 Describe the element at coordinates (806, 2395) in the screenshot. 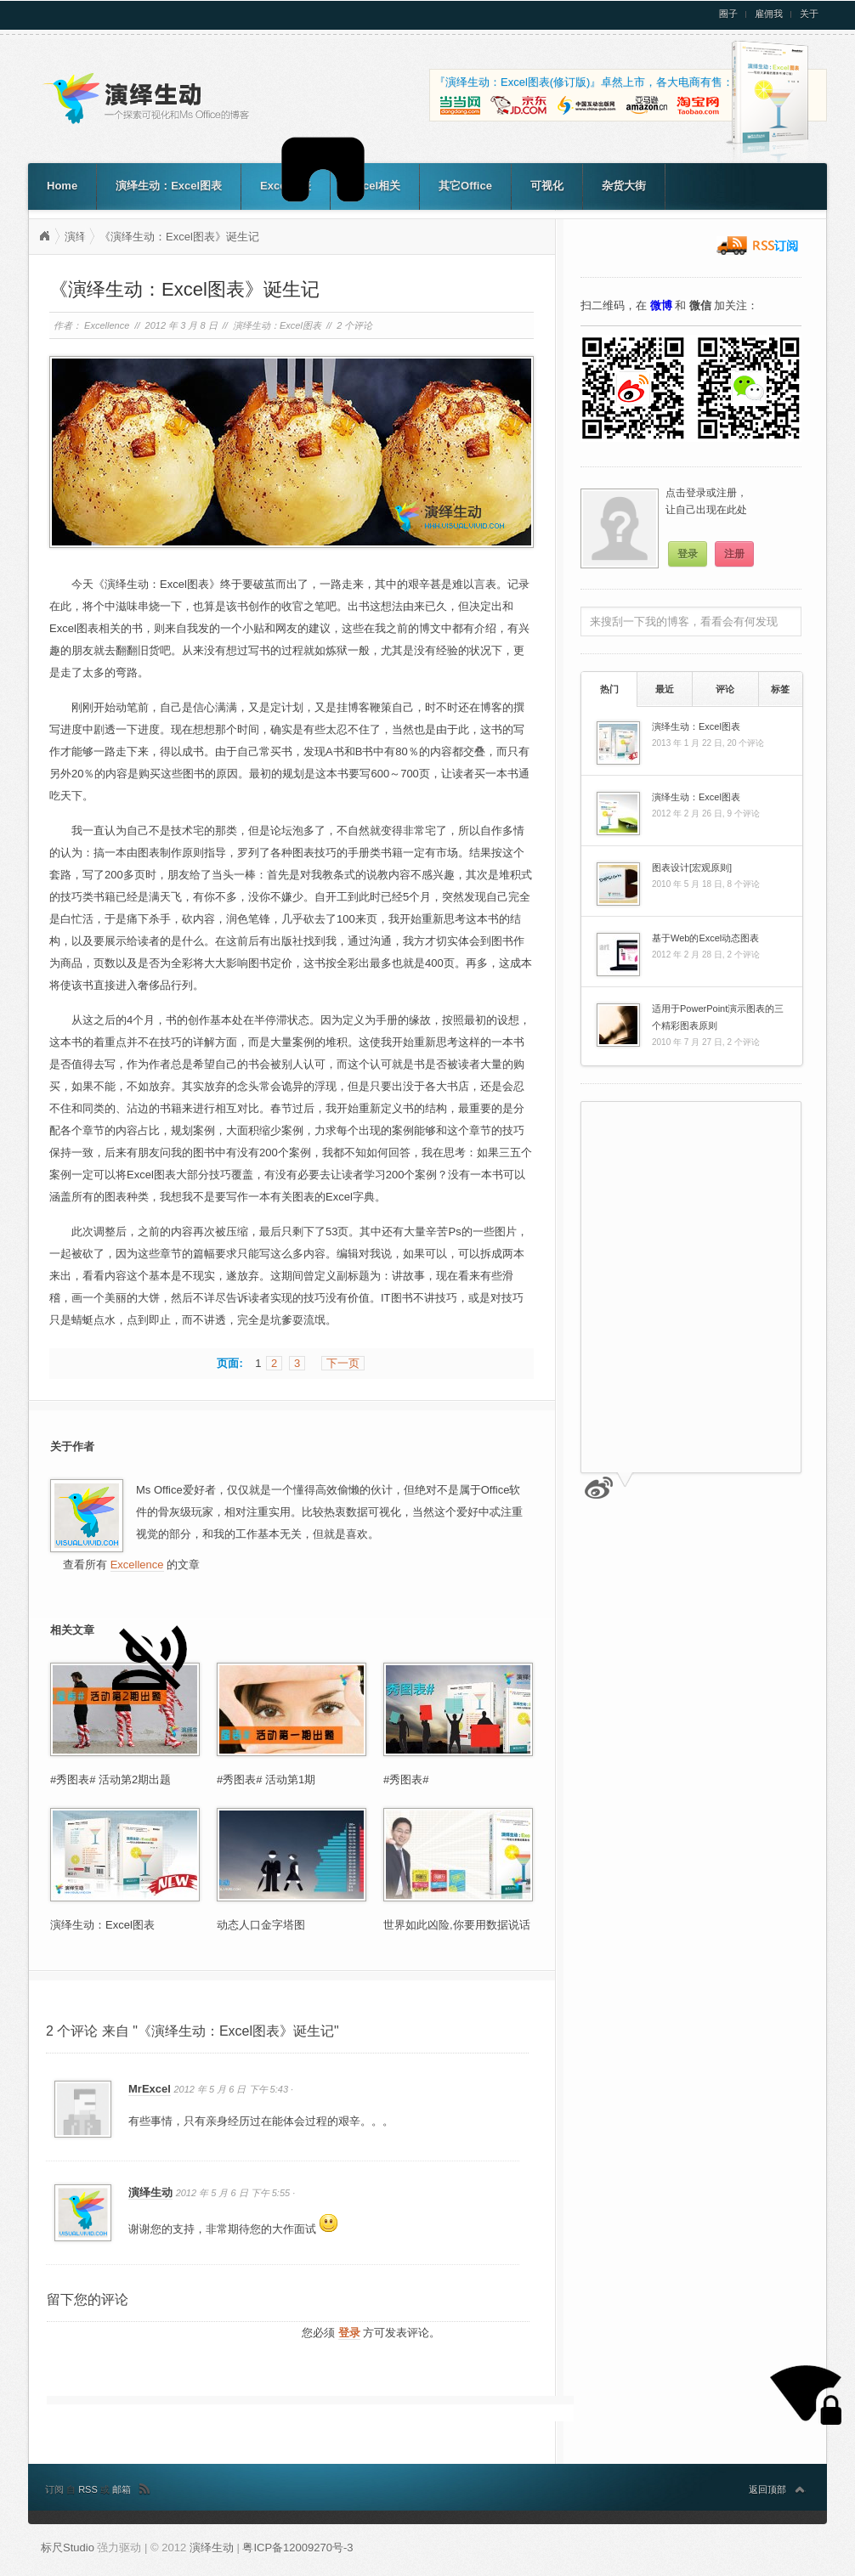

I see `connected to a secure or password-protected wifi network` at that location.